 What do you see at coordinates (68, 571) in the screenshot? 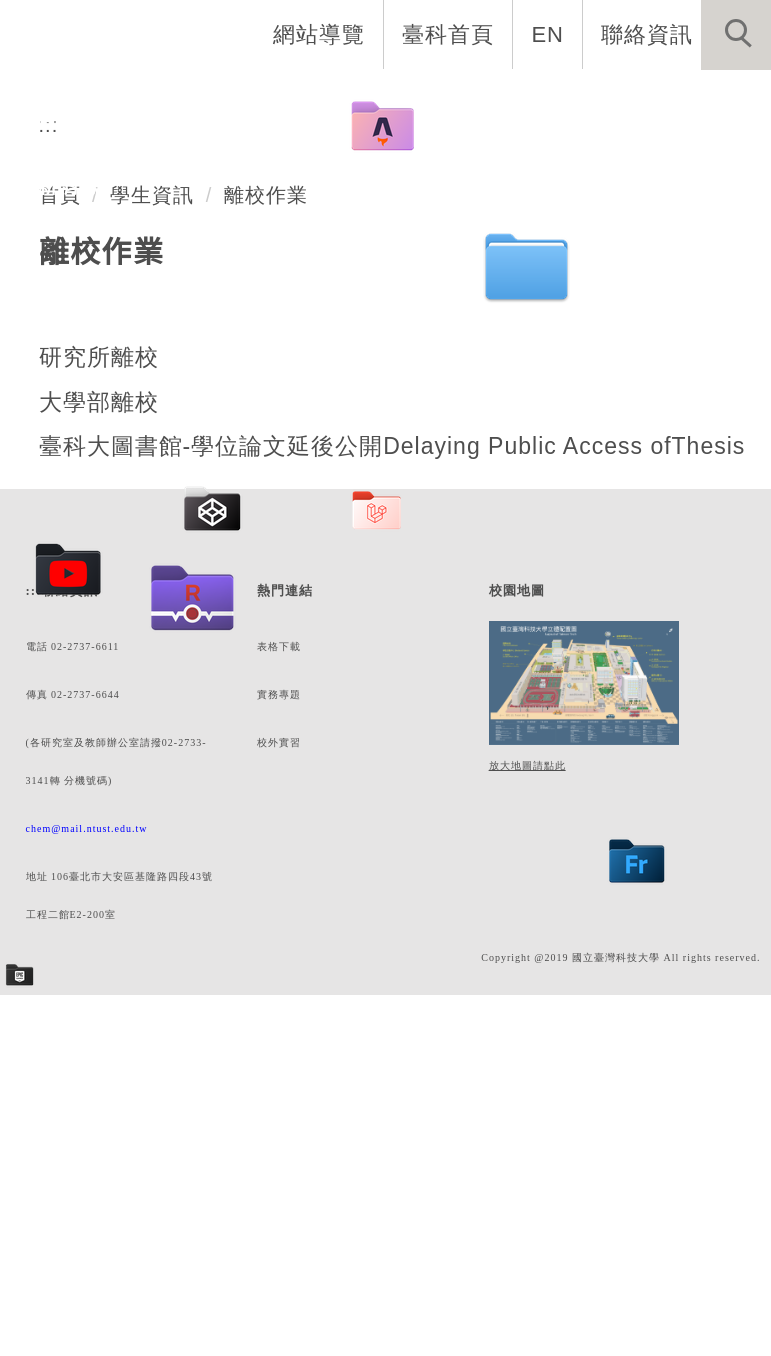
I see `open folder containing youtube downloads` at bounding box center [68, 571].